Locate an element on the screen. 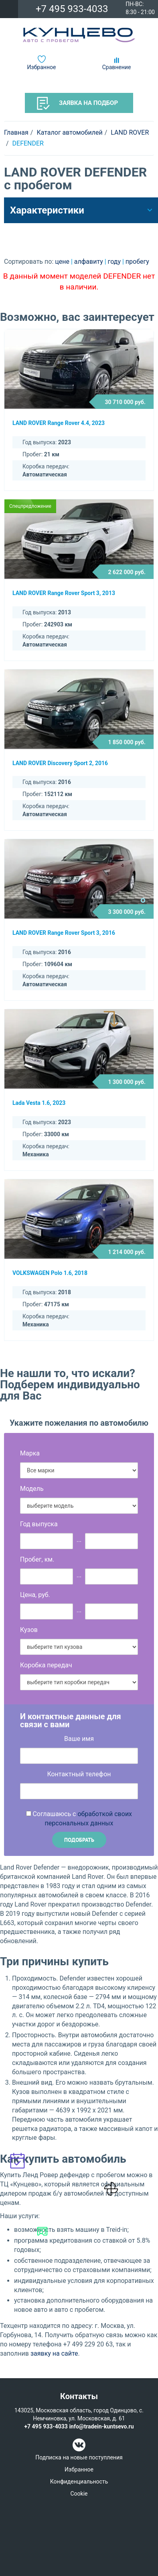  access teaching or presentation mode is located at coordinates (42, 2231).